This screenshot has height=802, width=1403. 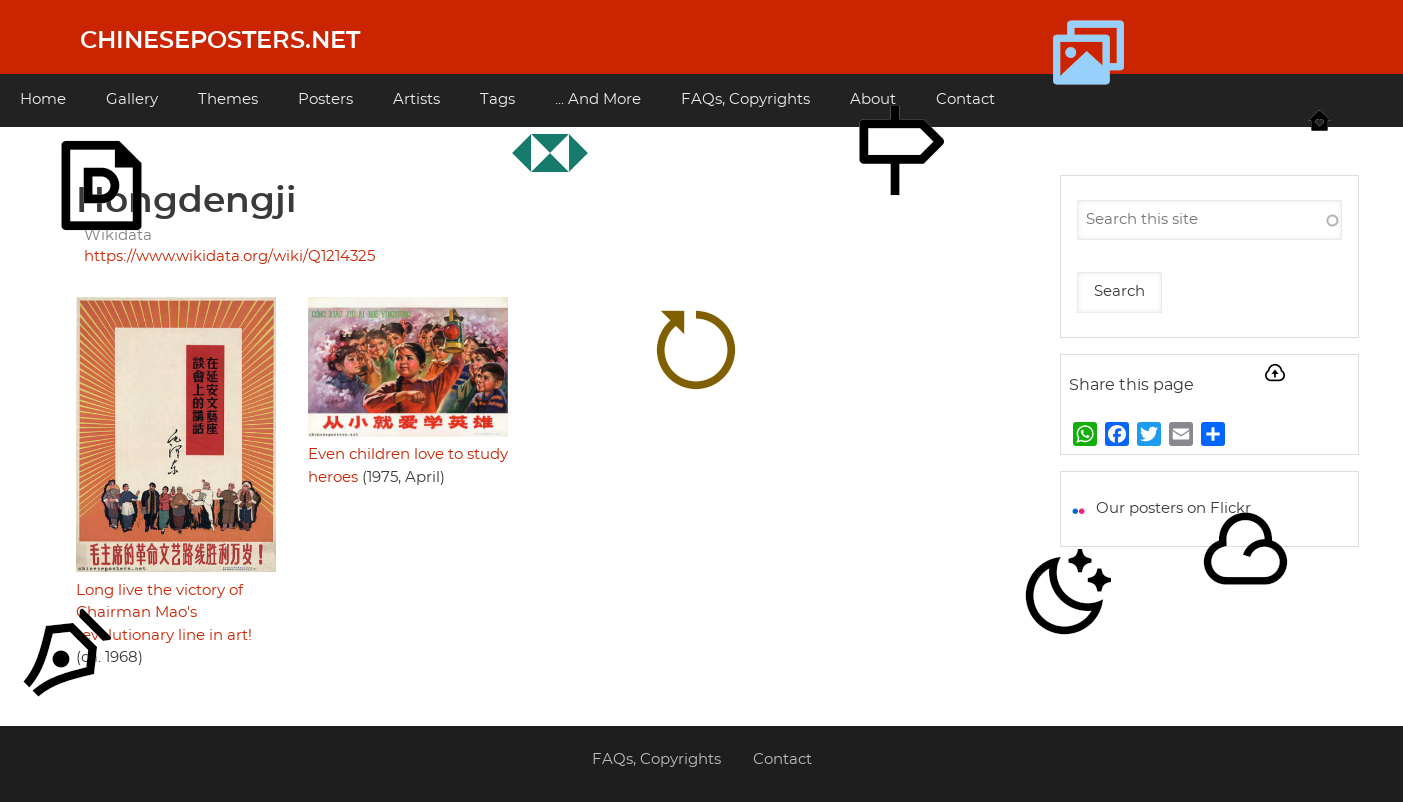 What do you see at coordinates (550, 153) in the screenshot?
I see `open HSBC banking app` at bounding box center [550, 153].